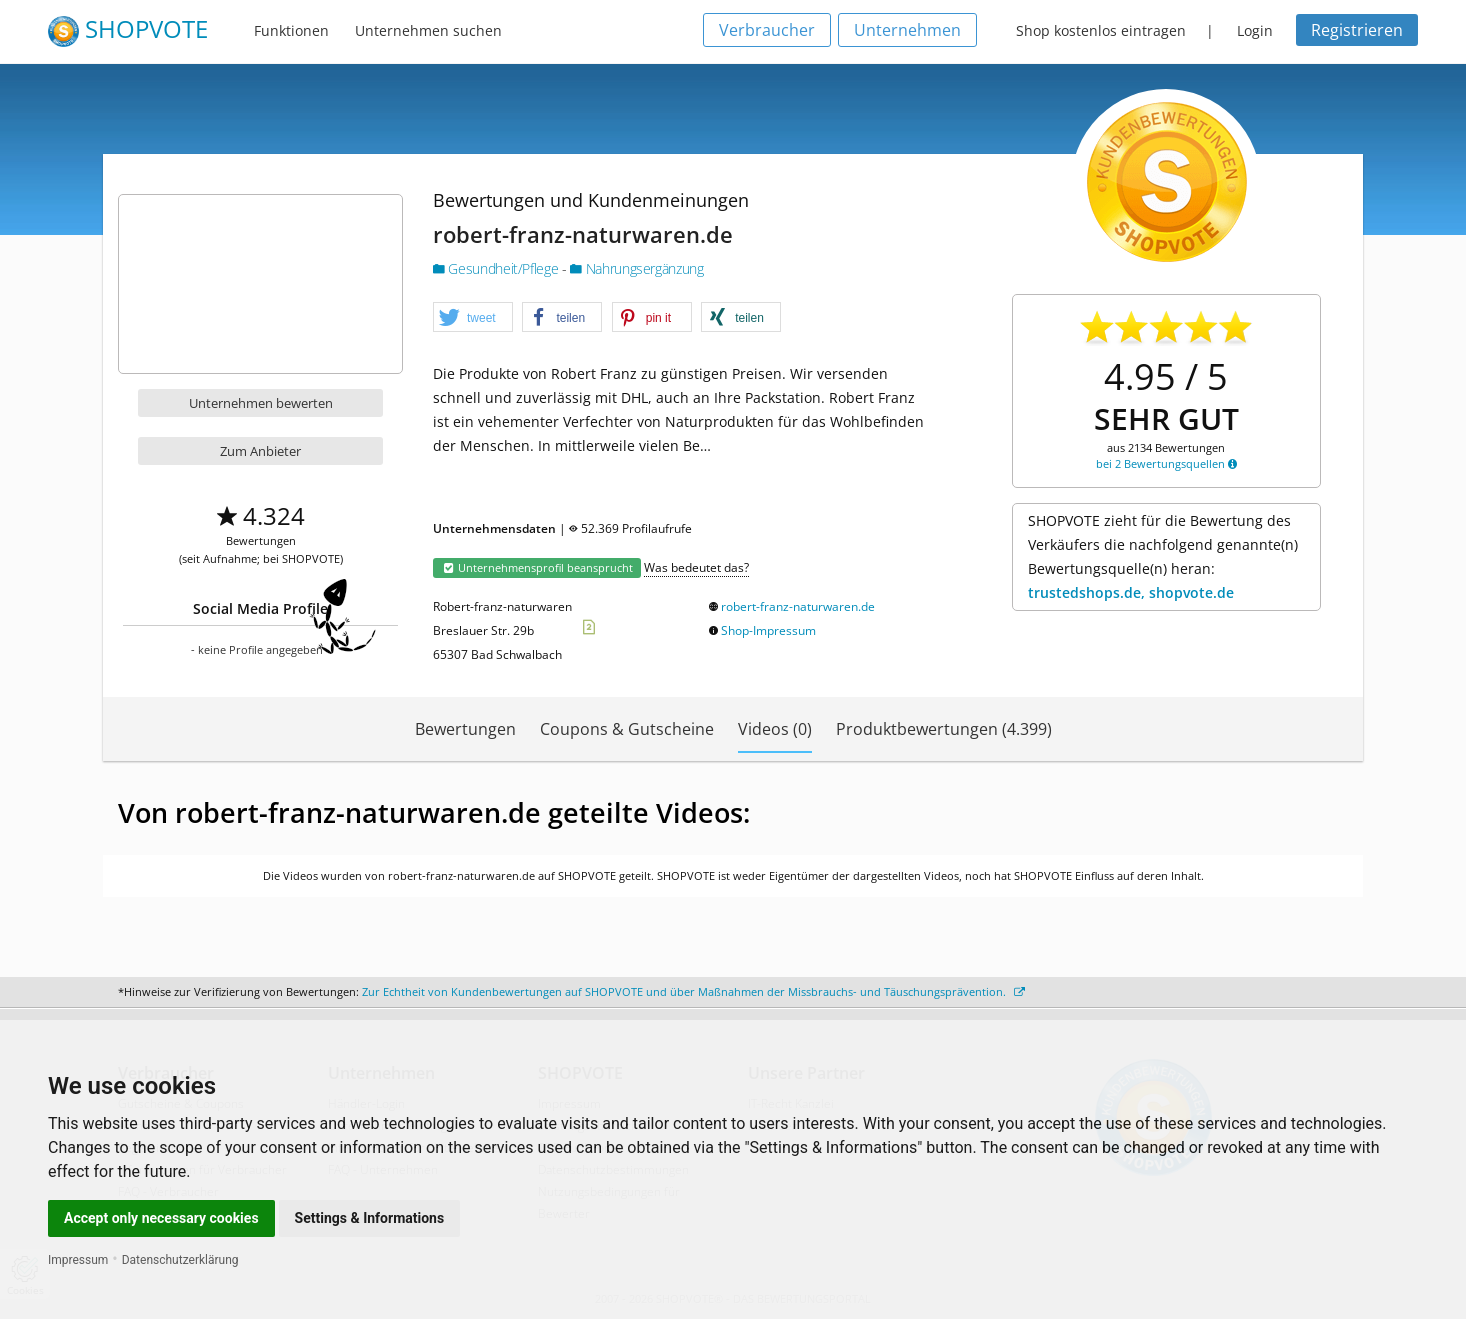  Describe the element at coordinates (342, 616) in the screenshot. I see `visit fossil scm website or documentation` at that location.